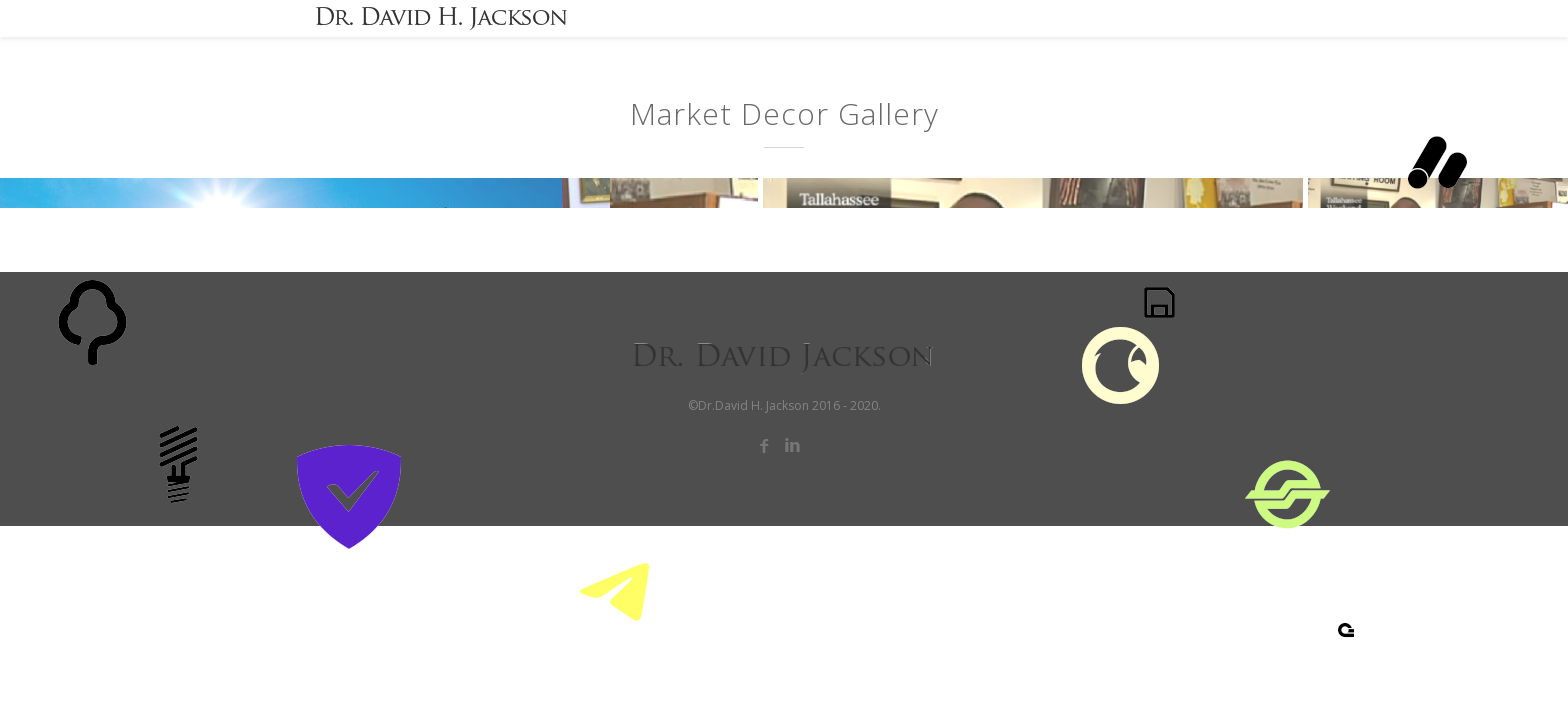 The width and height of the screenshot is (1568, 720). Describe the element at coordinates (178, 464) in the screenshot. I see `lumen technologies company logo` at that location.